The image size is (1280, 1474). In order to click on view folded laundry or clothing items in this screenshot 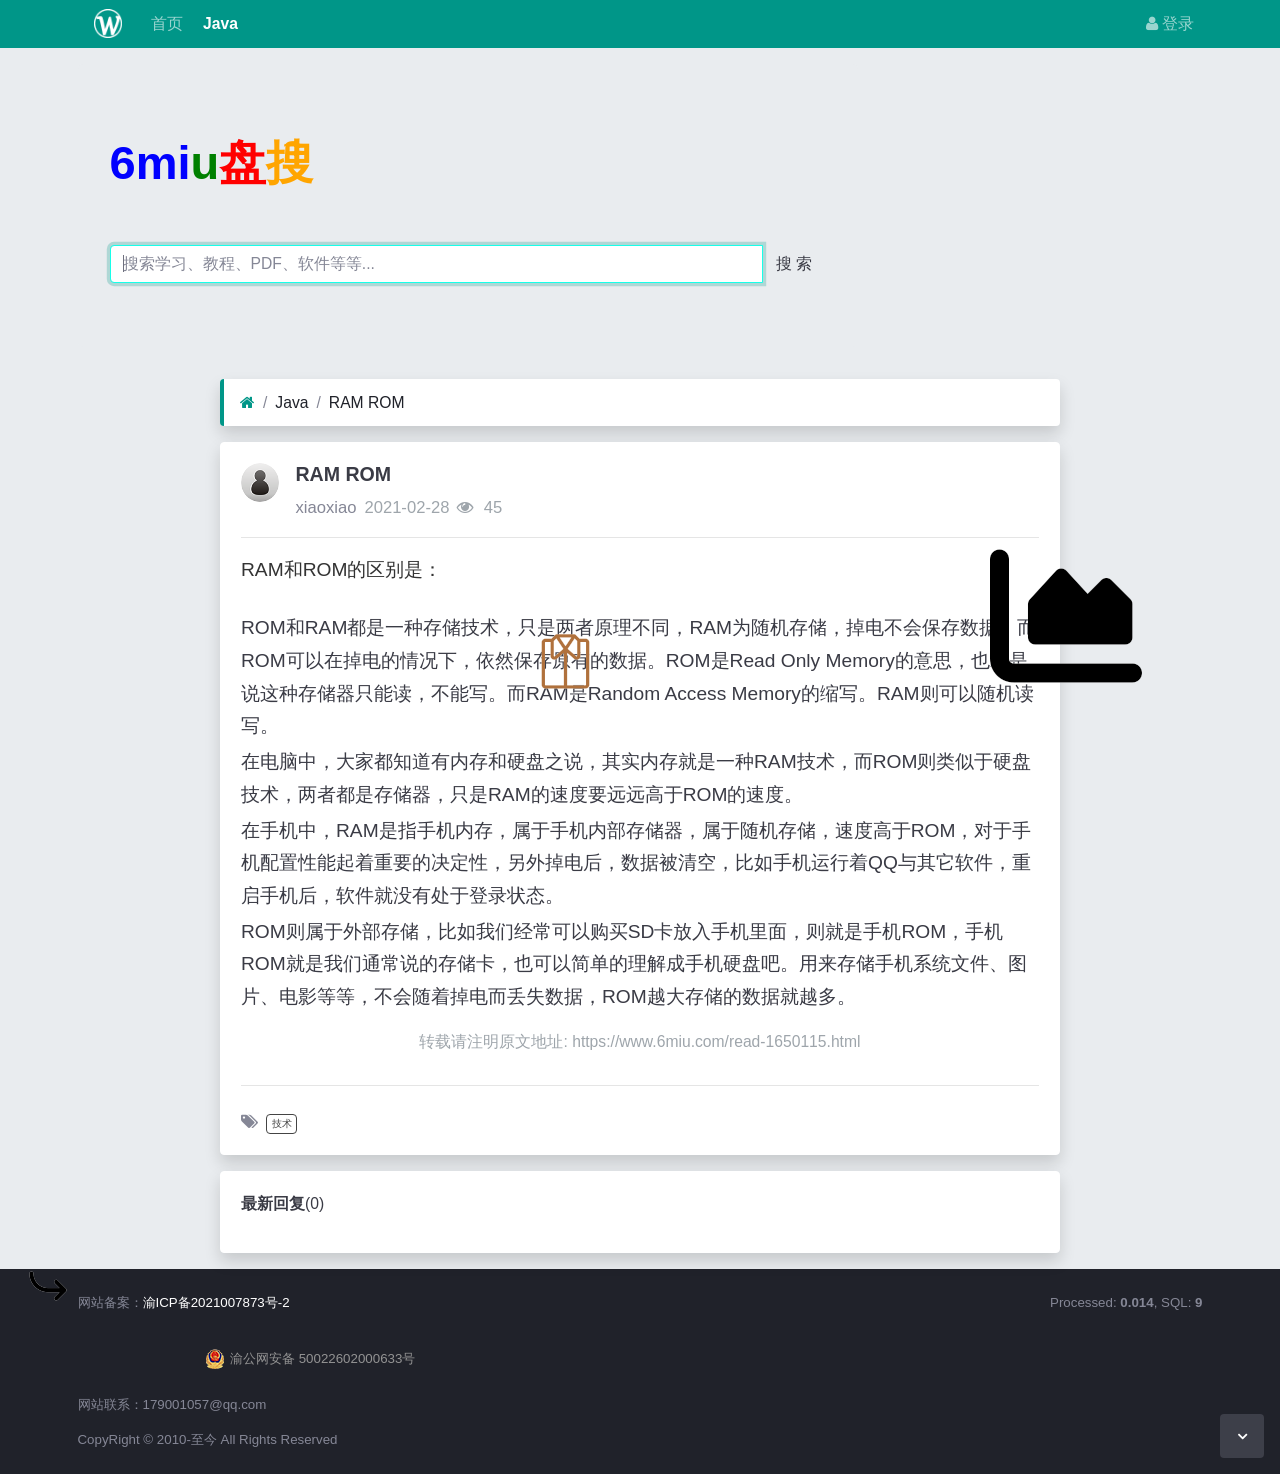, I will do `click(565, 662)`.